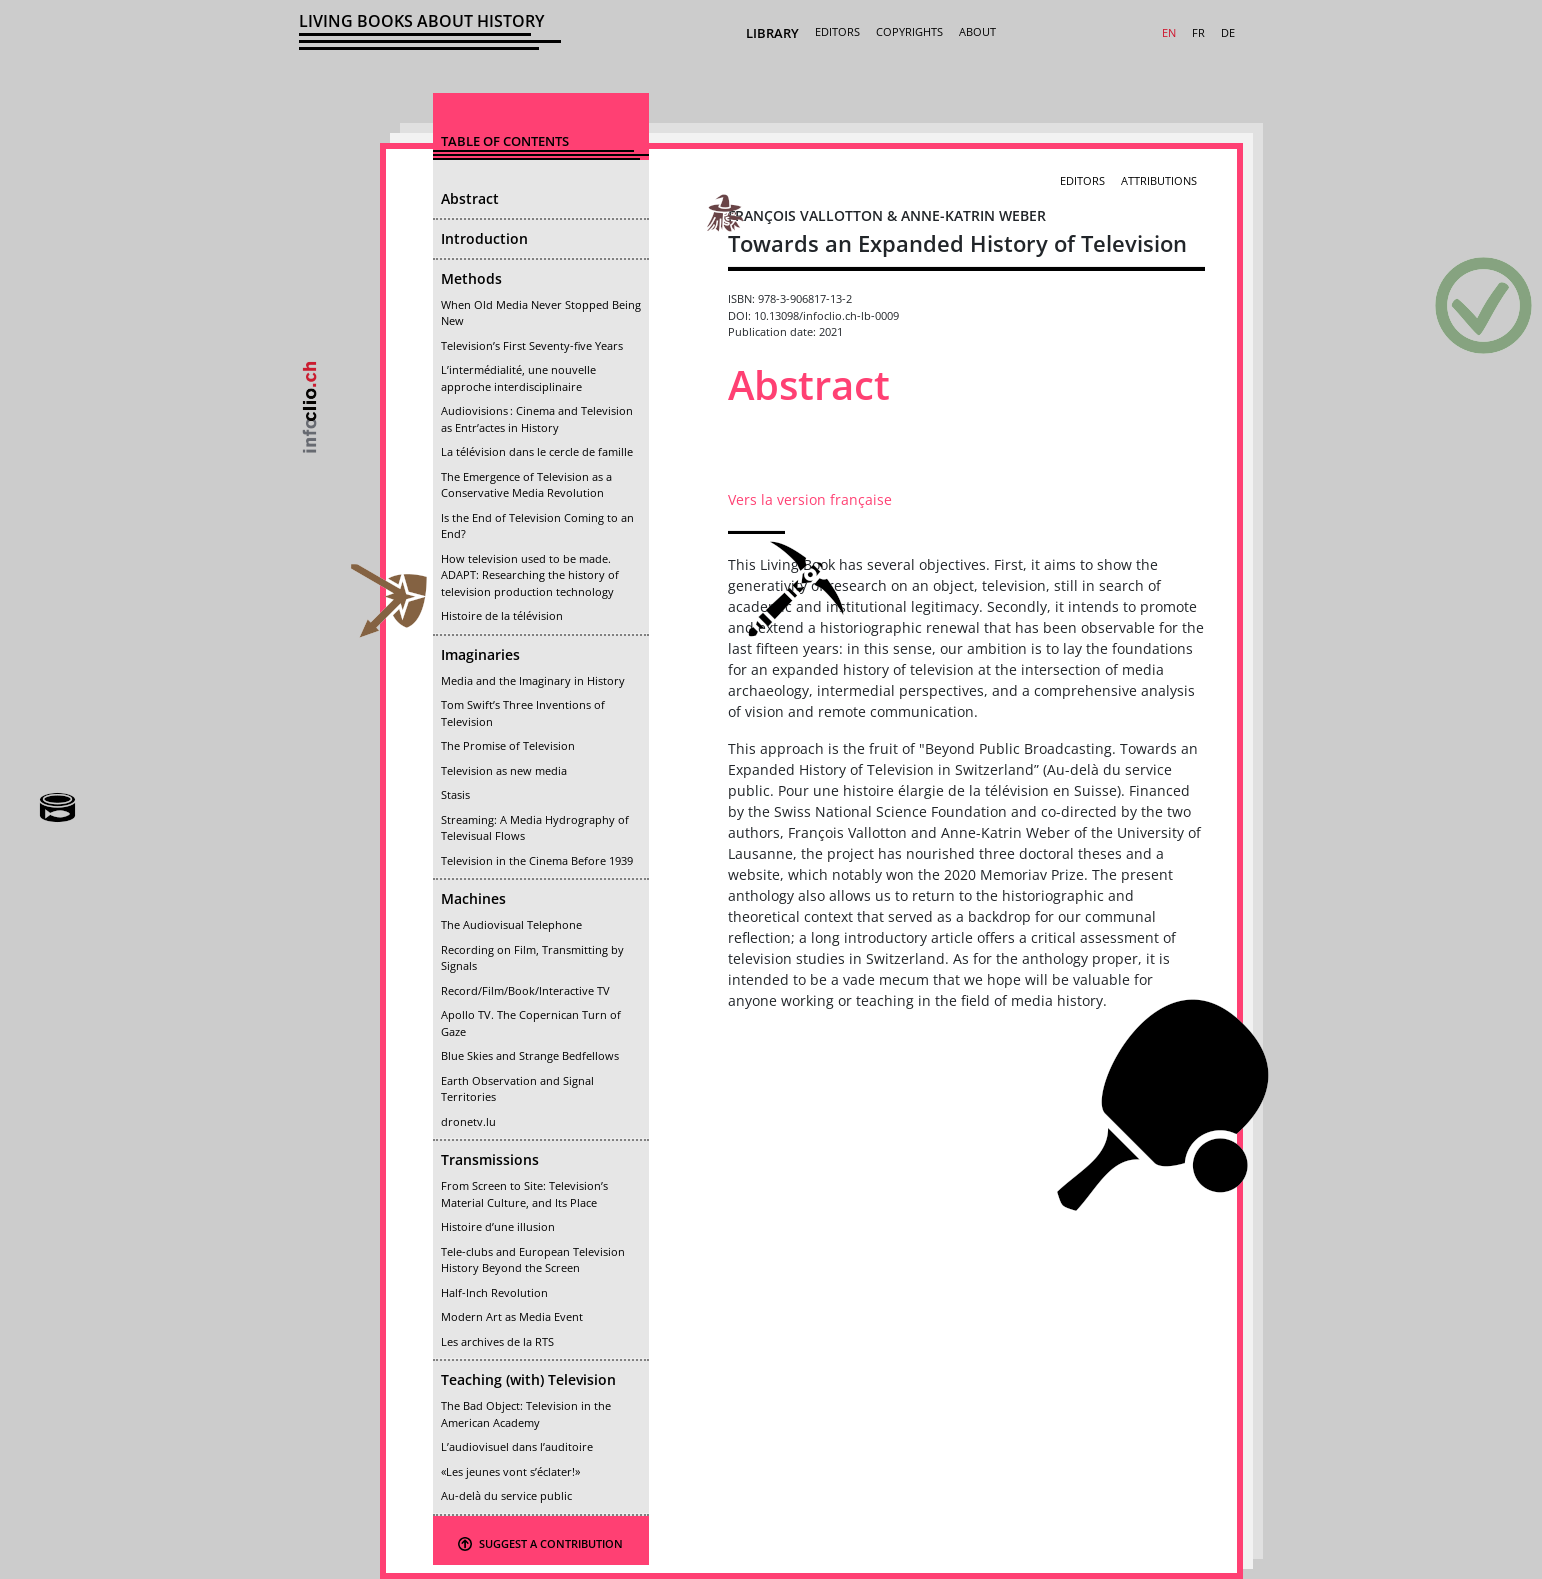  Describe the element at coordinates (796, 589) in the screenshot. I see `select war pick weapon in game inventory` at that location.